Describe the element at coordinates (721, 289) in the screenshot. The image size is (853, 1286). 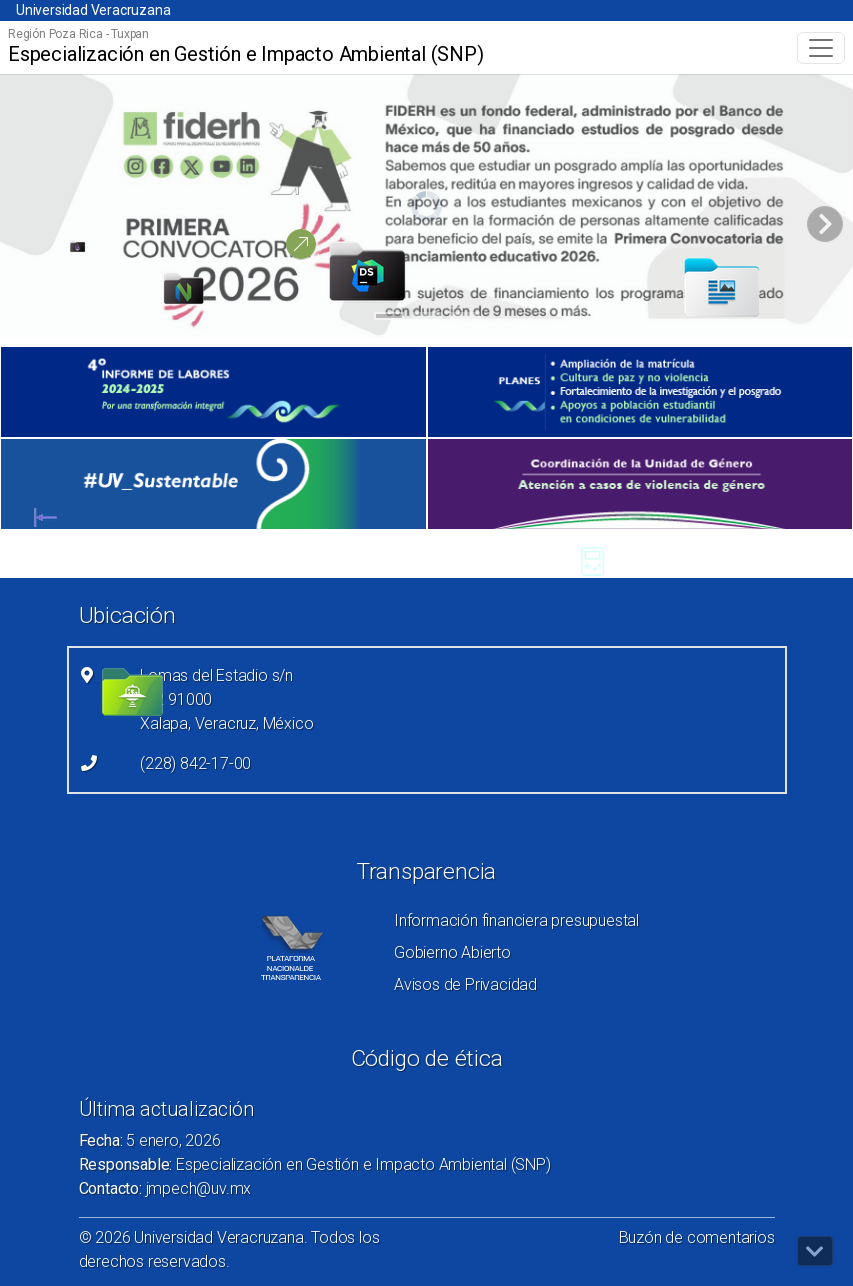
I see `open folder containing LibreOffice Writer documents` at that location.